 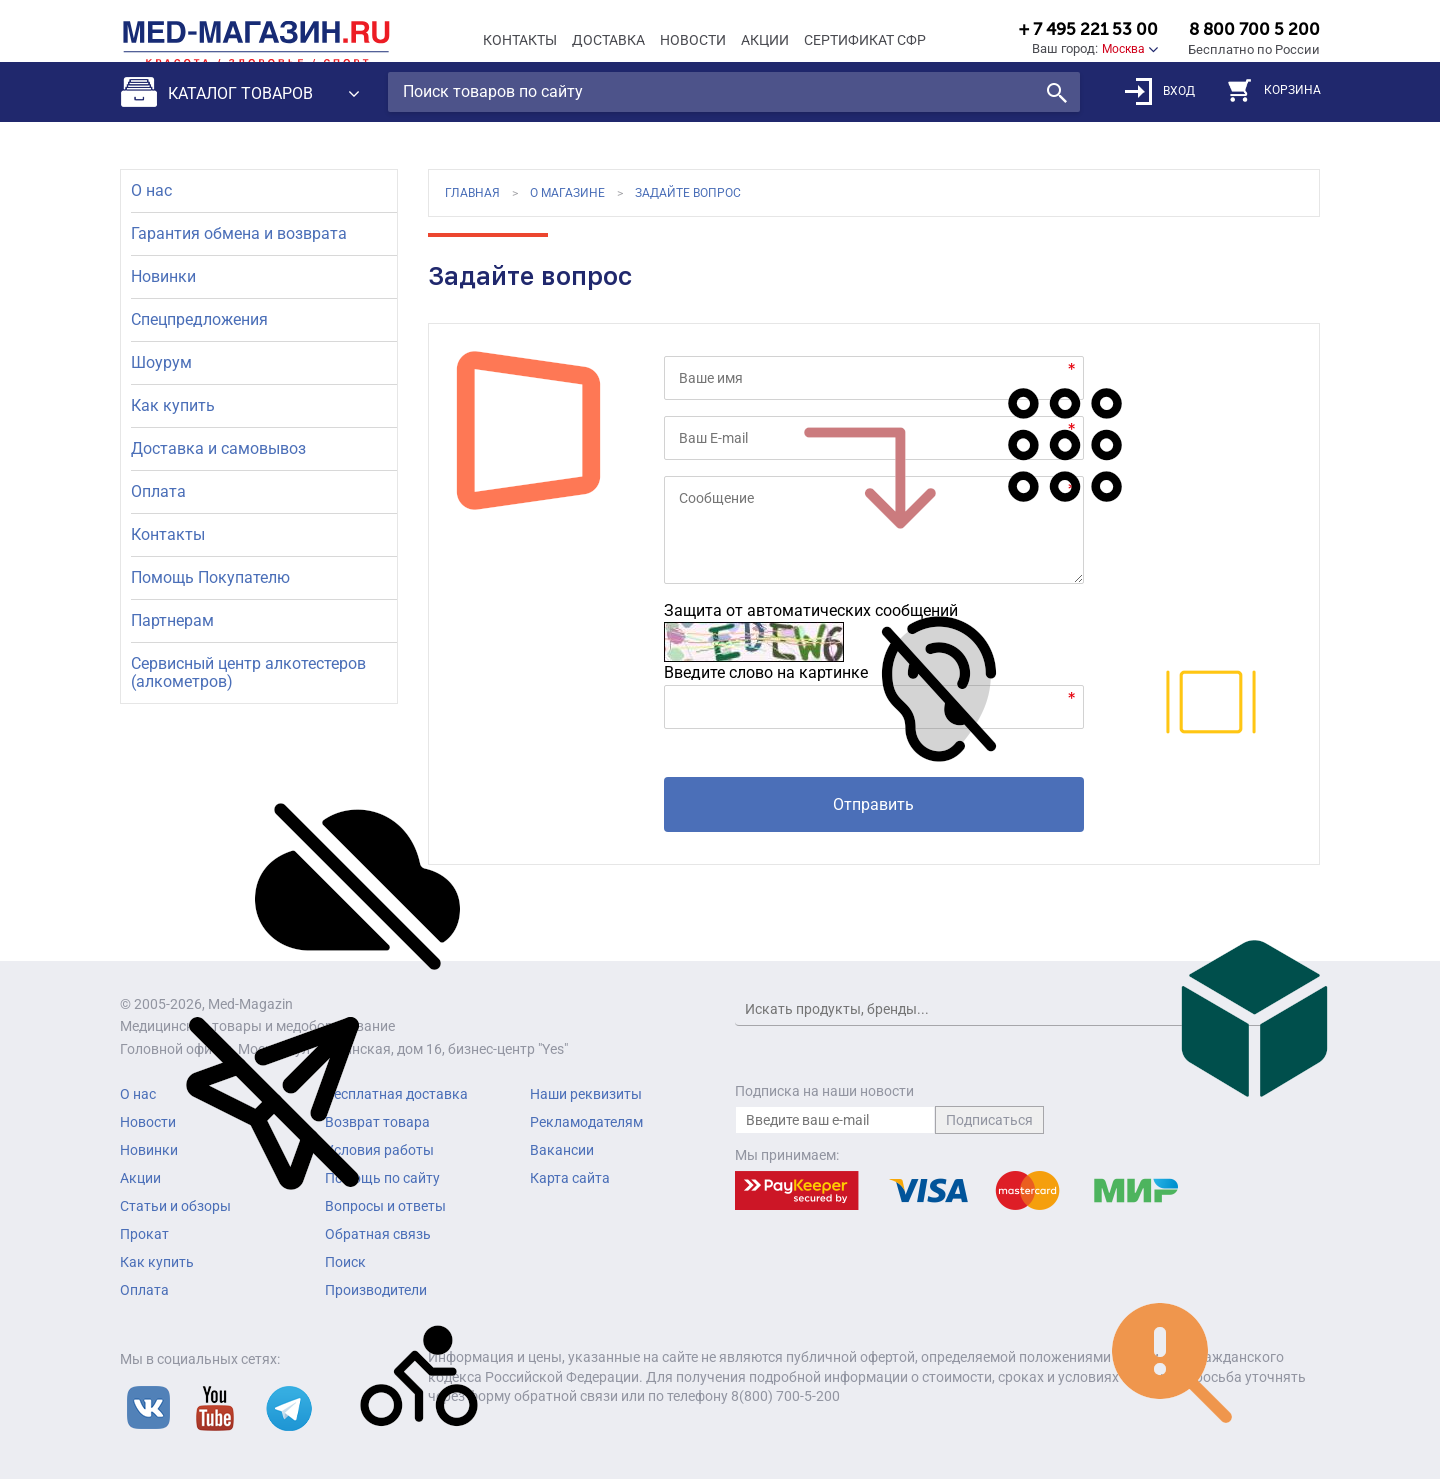 I want to click on search error or warning, so click(x=1172, y=1363).